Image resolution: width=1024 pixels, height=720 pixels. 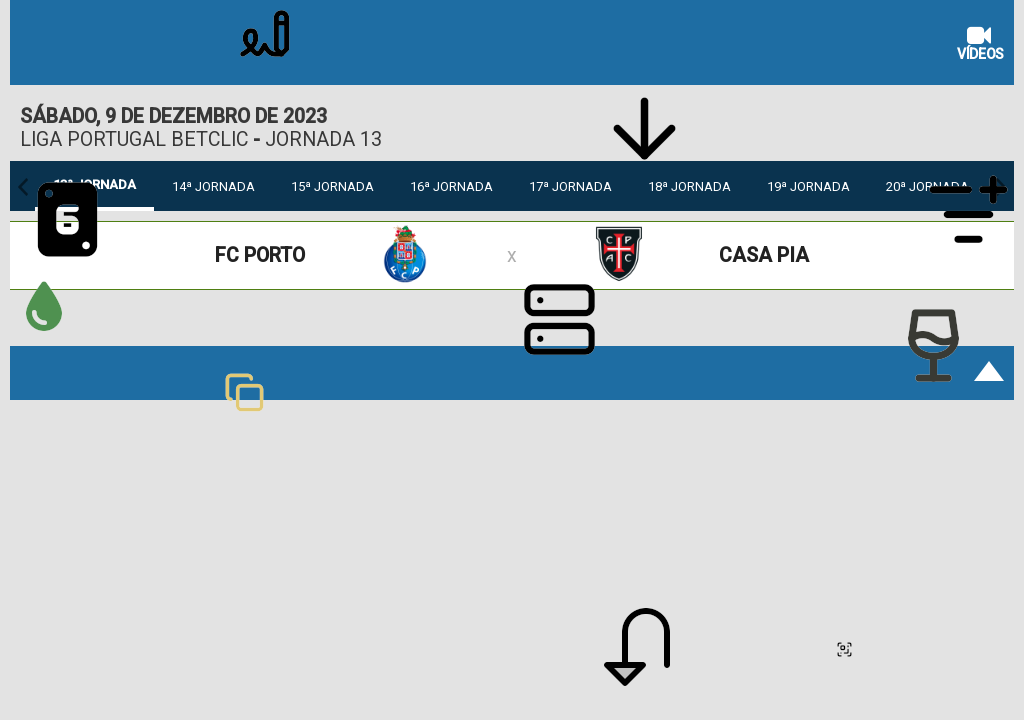 What do you see at coordinates (968, 214) in the screenshot?
I see `add a new filter to the list` at bounding box center [968, 214].